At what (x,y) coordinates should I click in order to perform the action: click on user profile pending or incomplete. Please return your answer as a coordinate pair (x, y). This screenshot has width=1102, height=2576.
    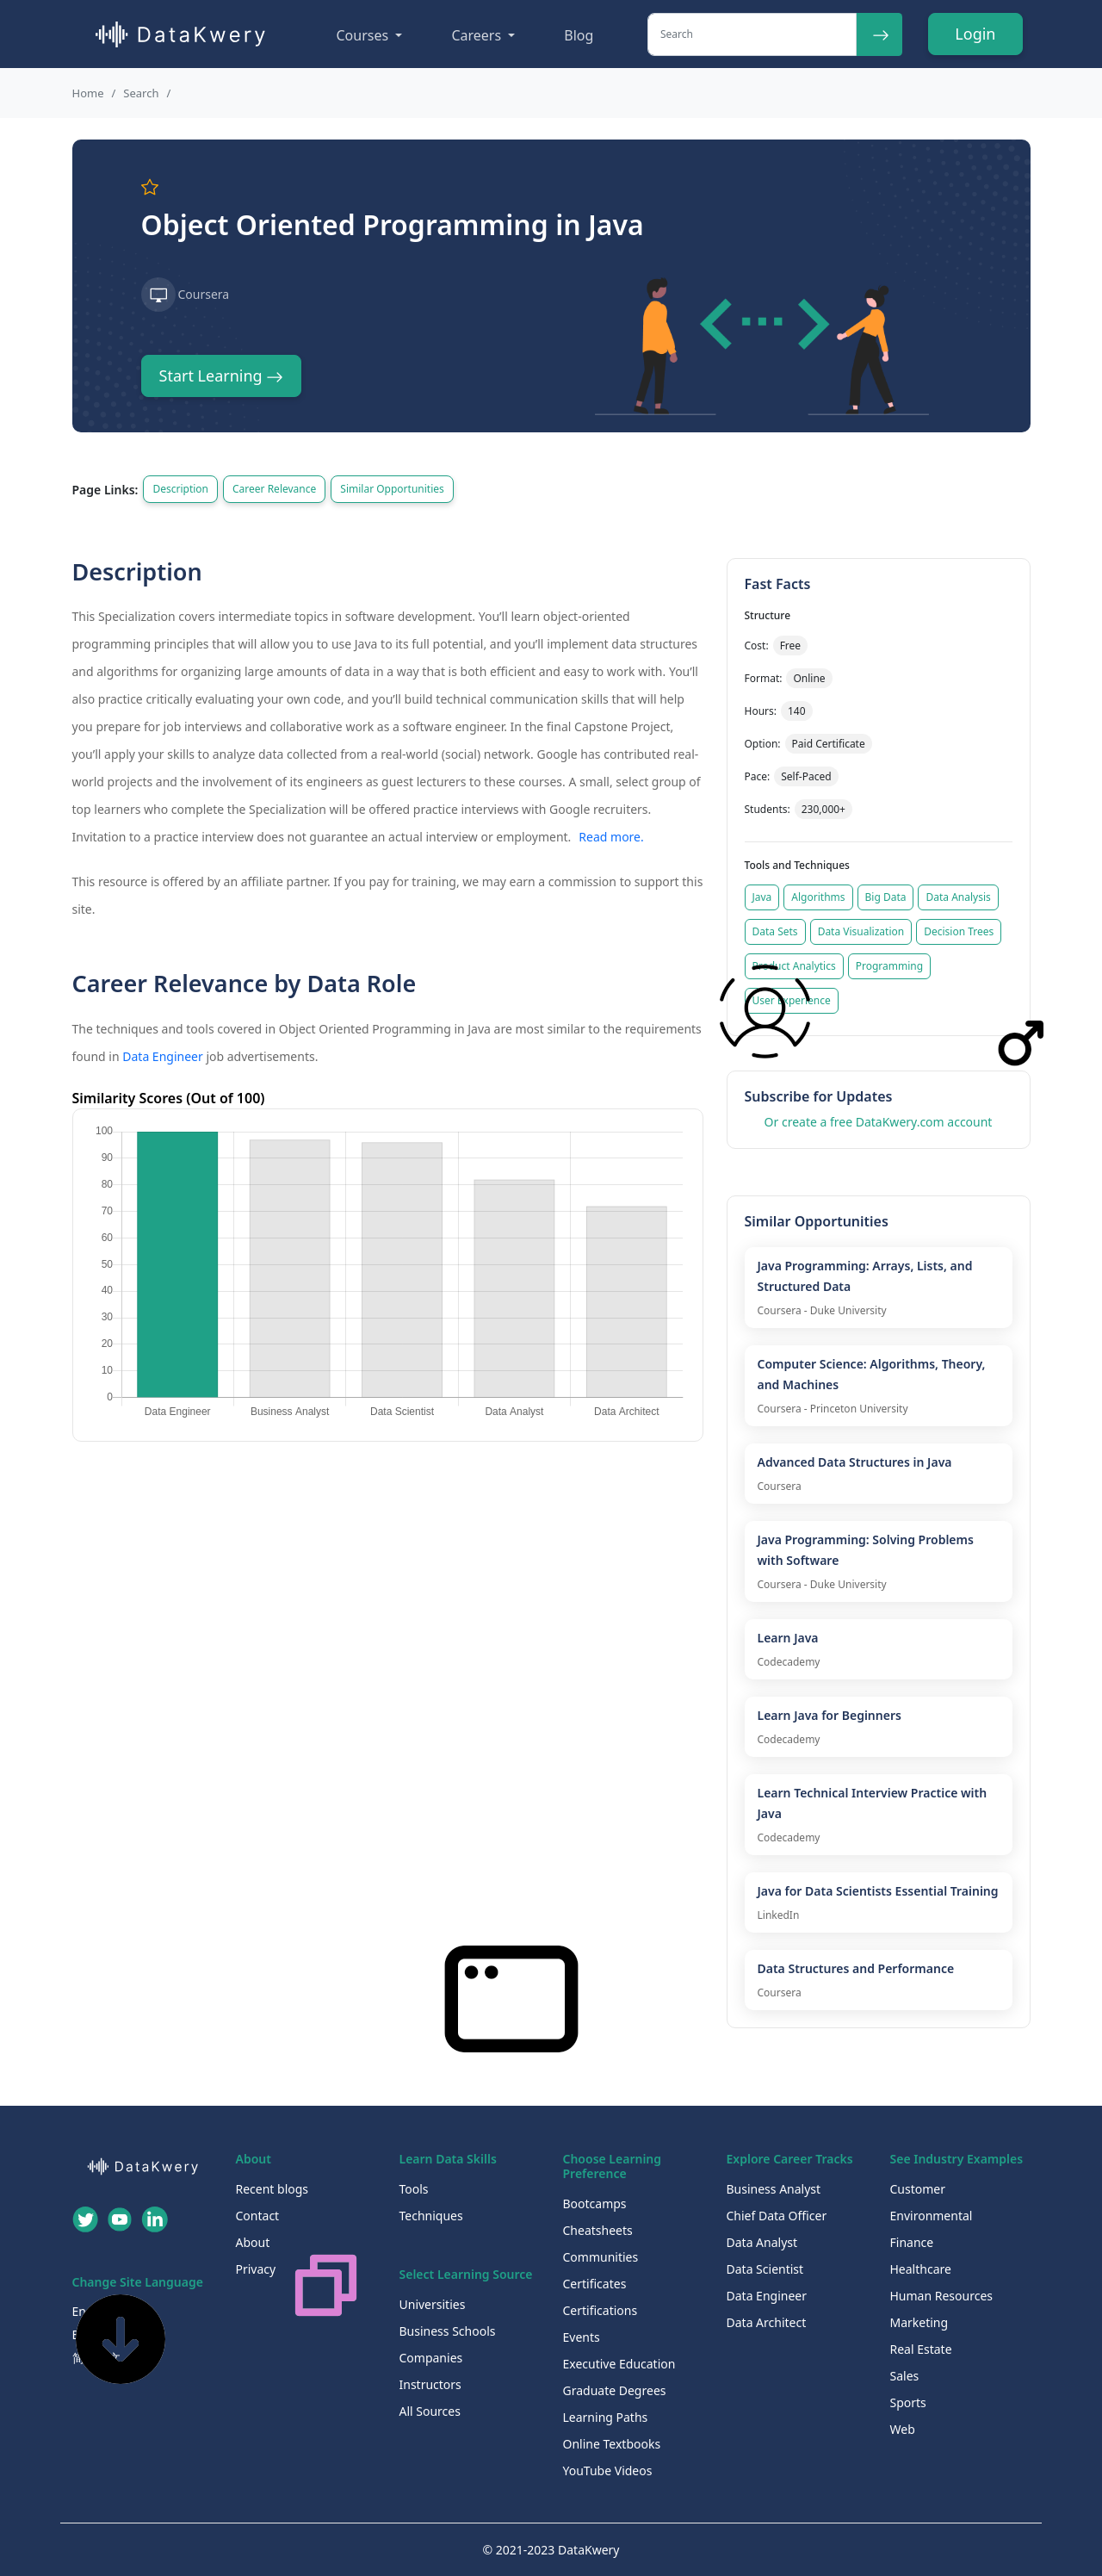
    Looking at the image, I should click on (765, 1011).